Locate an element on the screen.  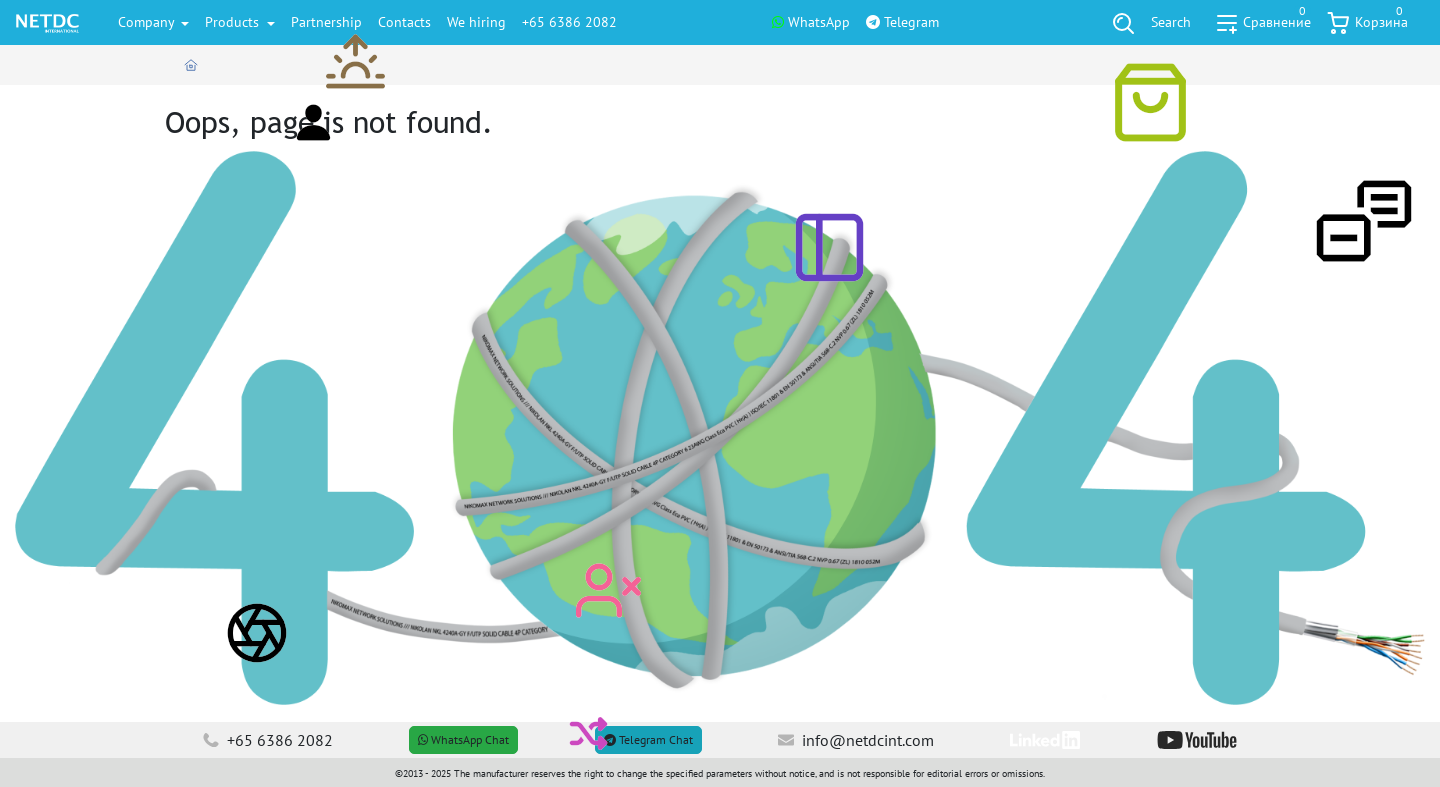
view your profile is located at coordinates (313, 122).